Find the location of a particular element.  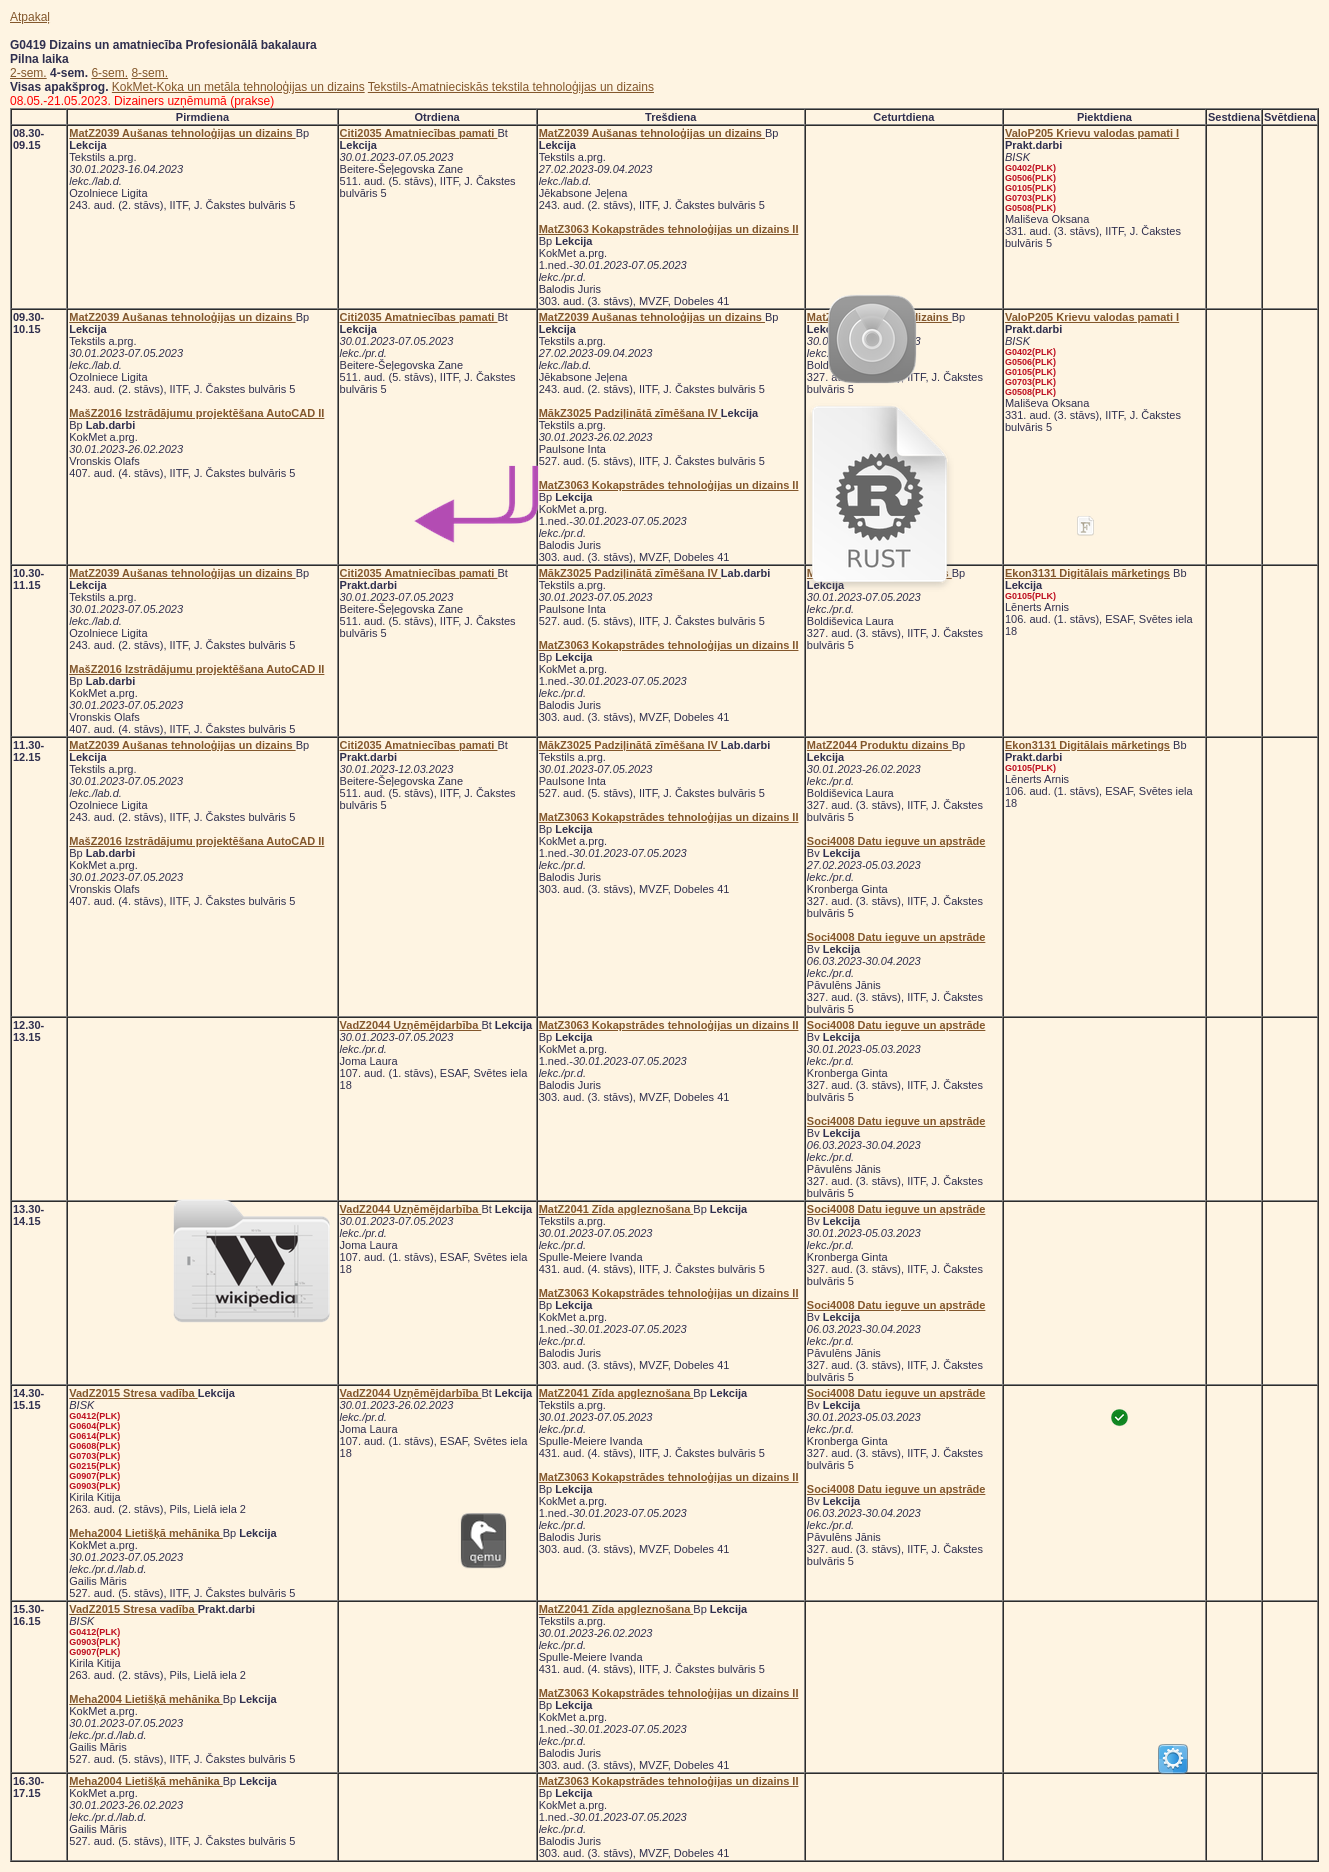

a rust programming language source file is located at coordinates (879, 497).